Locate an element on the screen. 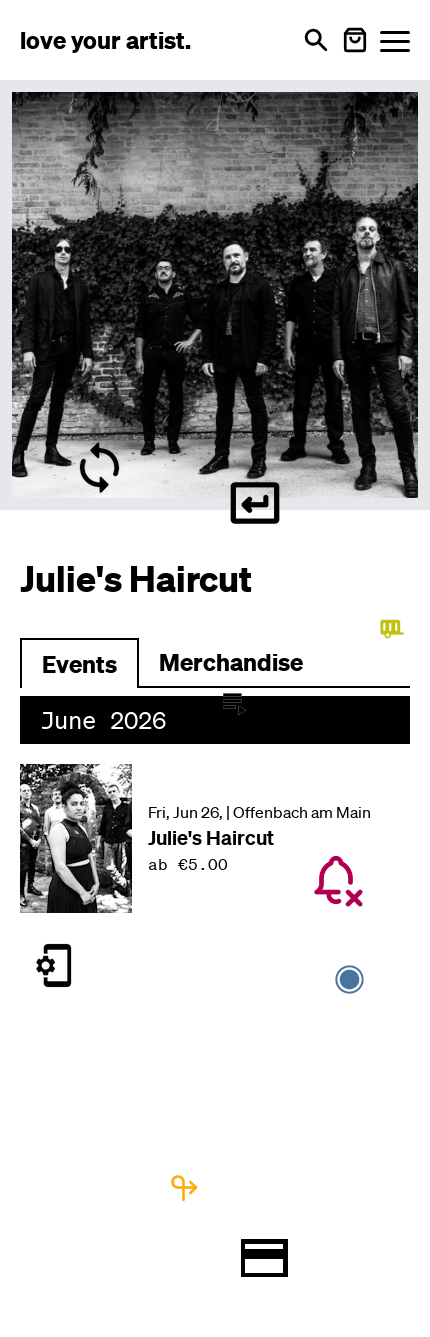 The height and width of the screenshot is (1337, 430). play all items in a playlist is located at coordinates (235, 702).